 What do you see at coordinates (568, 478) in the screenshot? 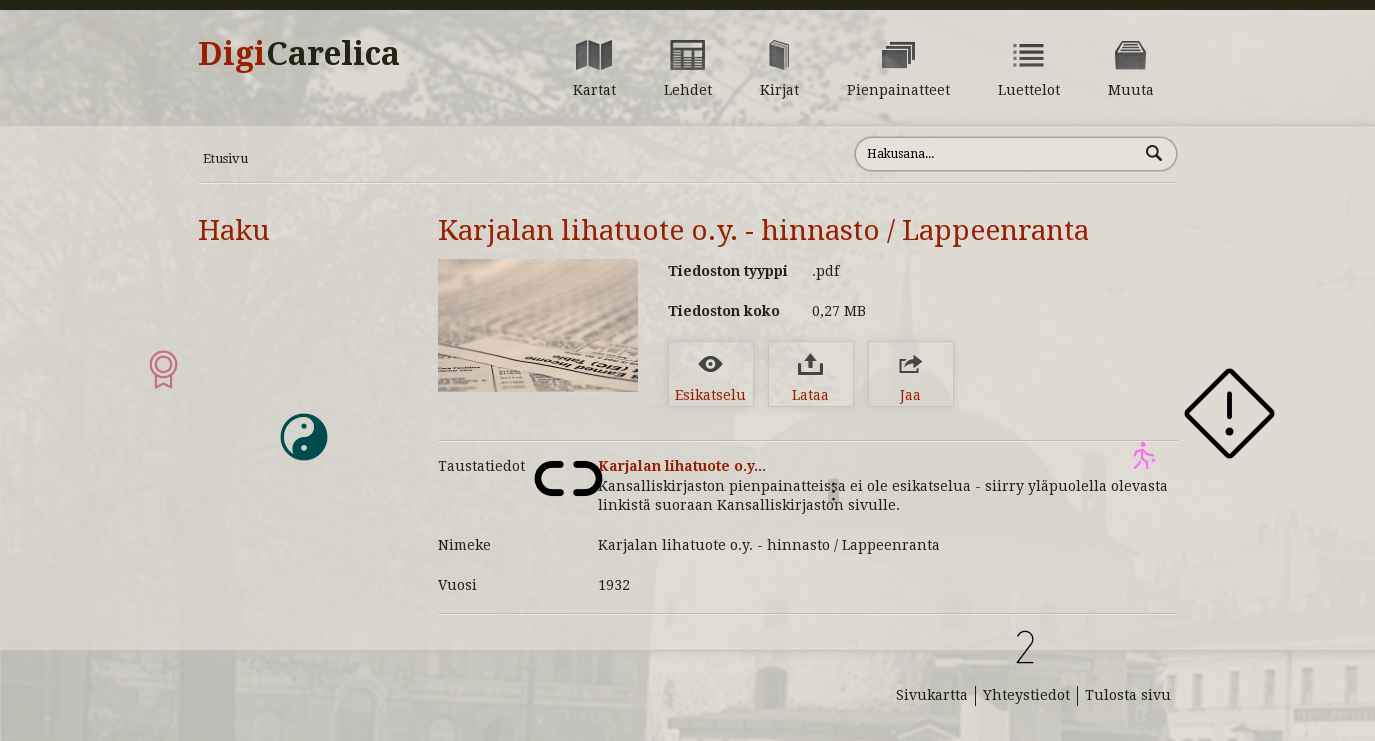
I see `remove or break a link connection` at bounding box center [568, 478].